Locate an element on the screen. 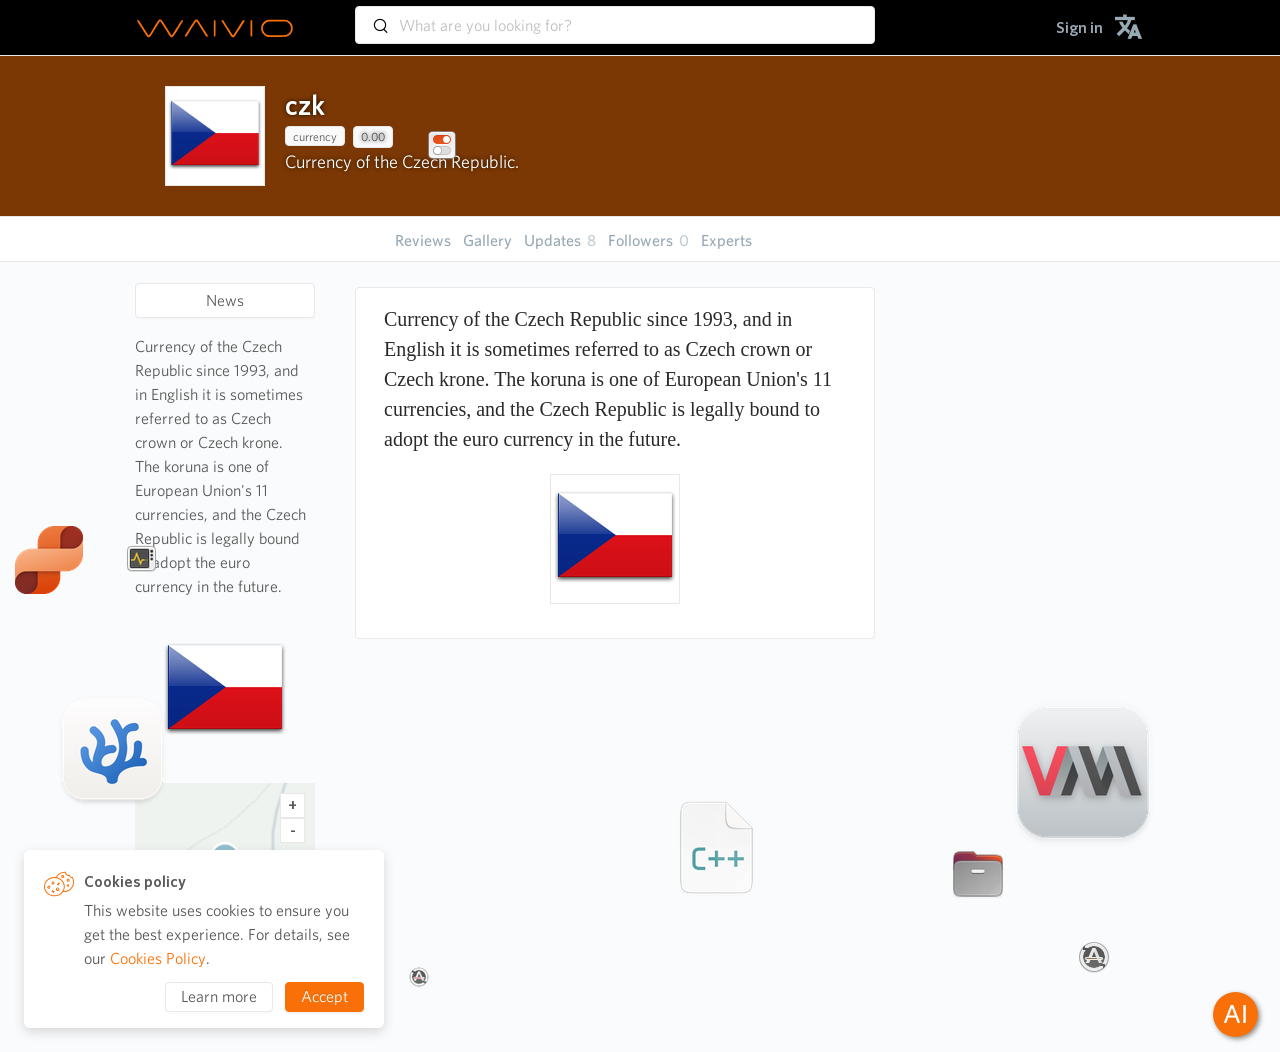  a C++ source code file is located at coordinates (716, 847).